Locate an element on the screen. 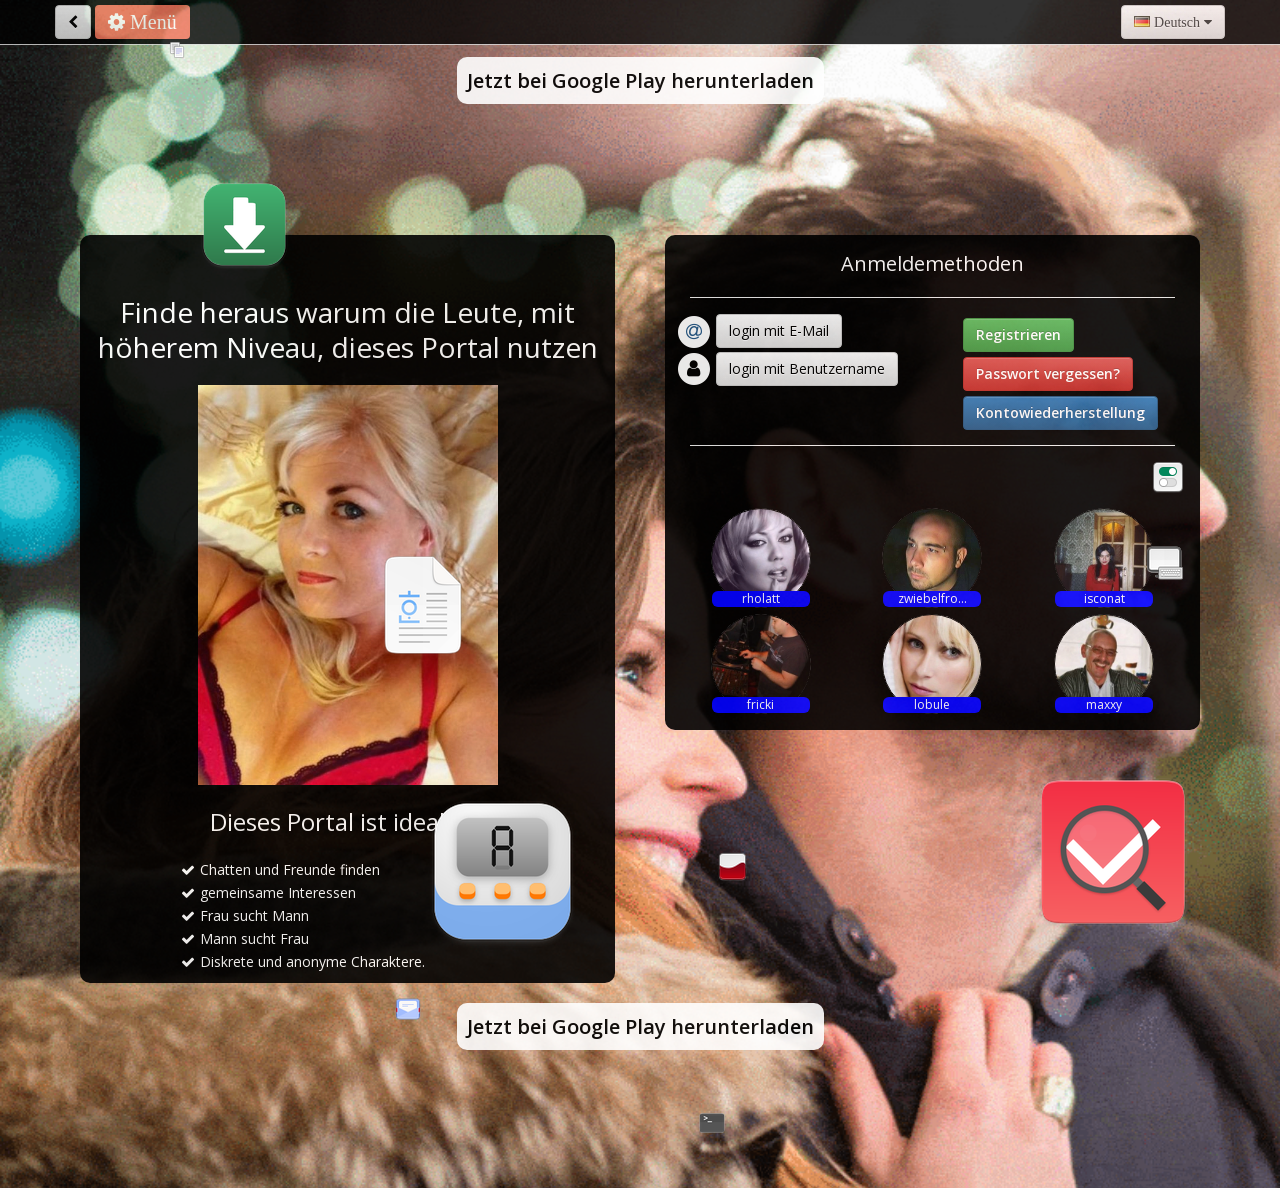  open wine application for running windows programs is located at coordinates (732, 866).